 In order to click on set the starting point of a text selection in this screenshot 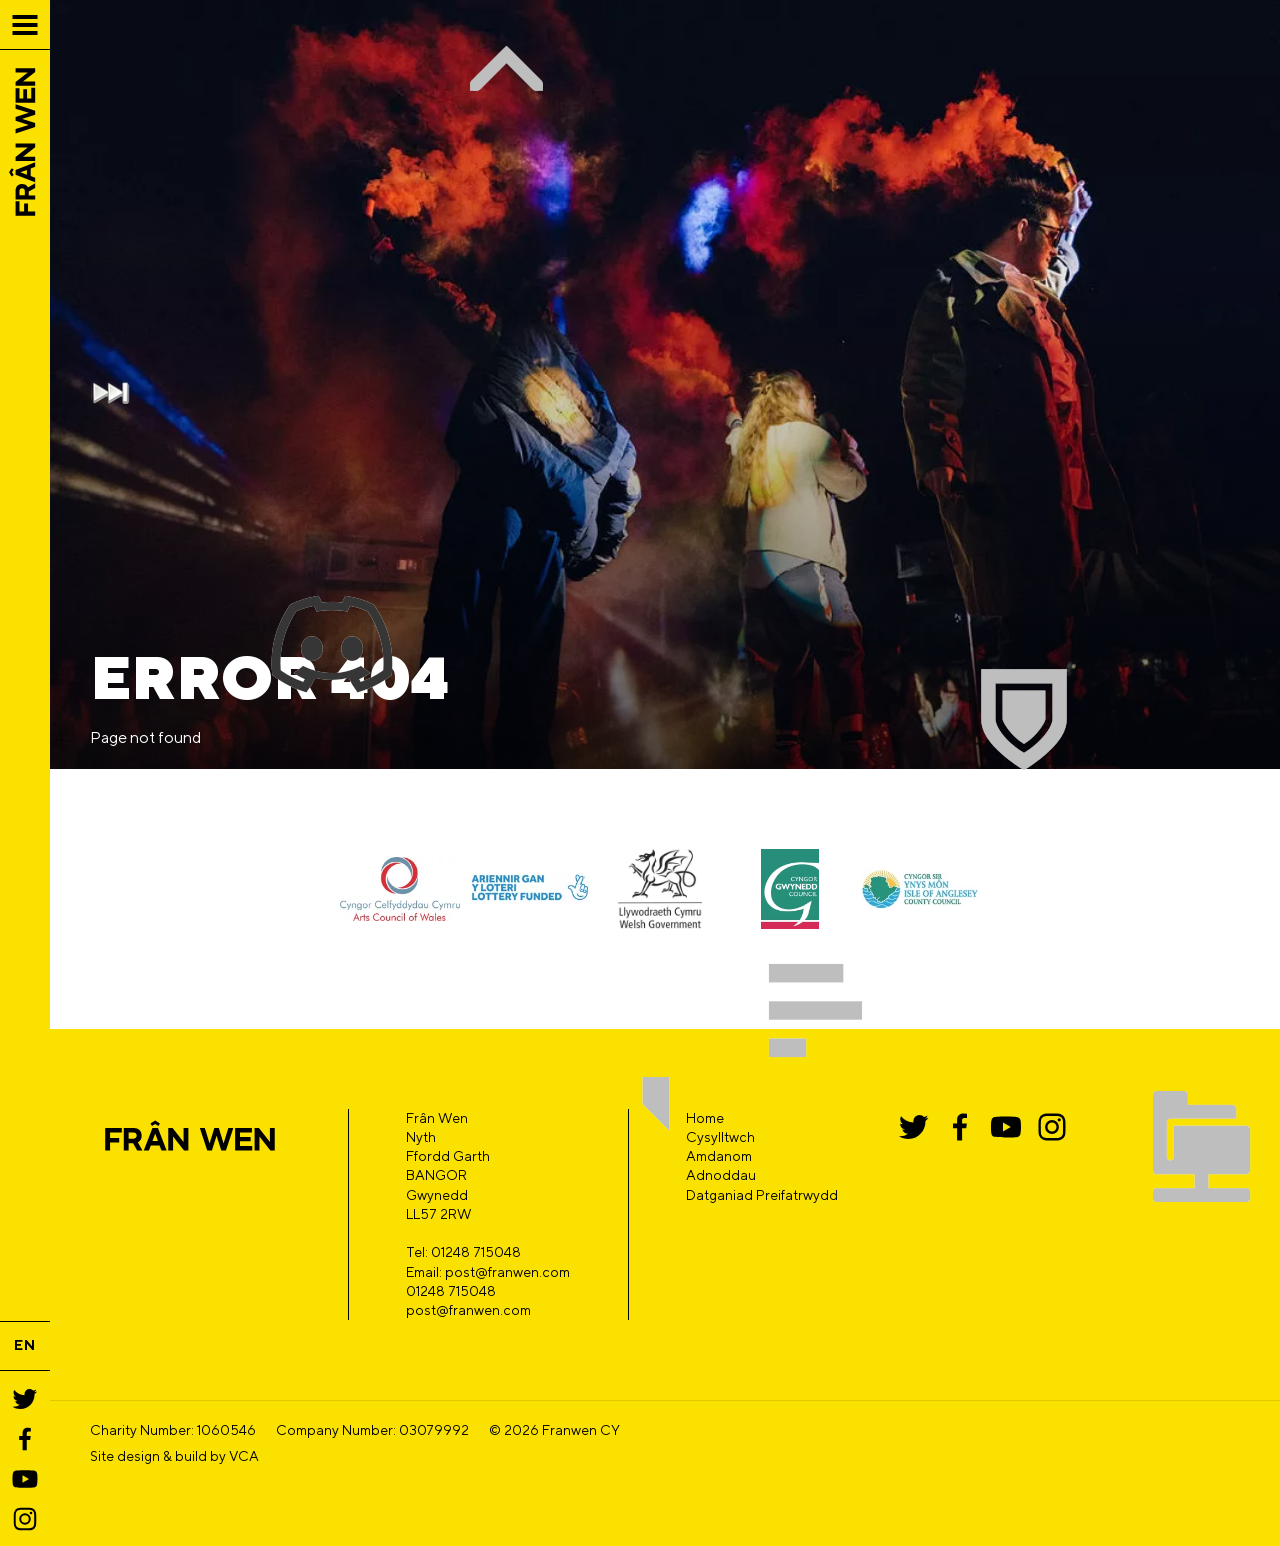, I will do `click(656, 1104)`.